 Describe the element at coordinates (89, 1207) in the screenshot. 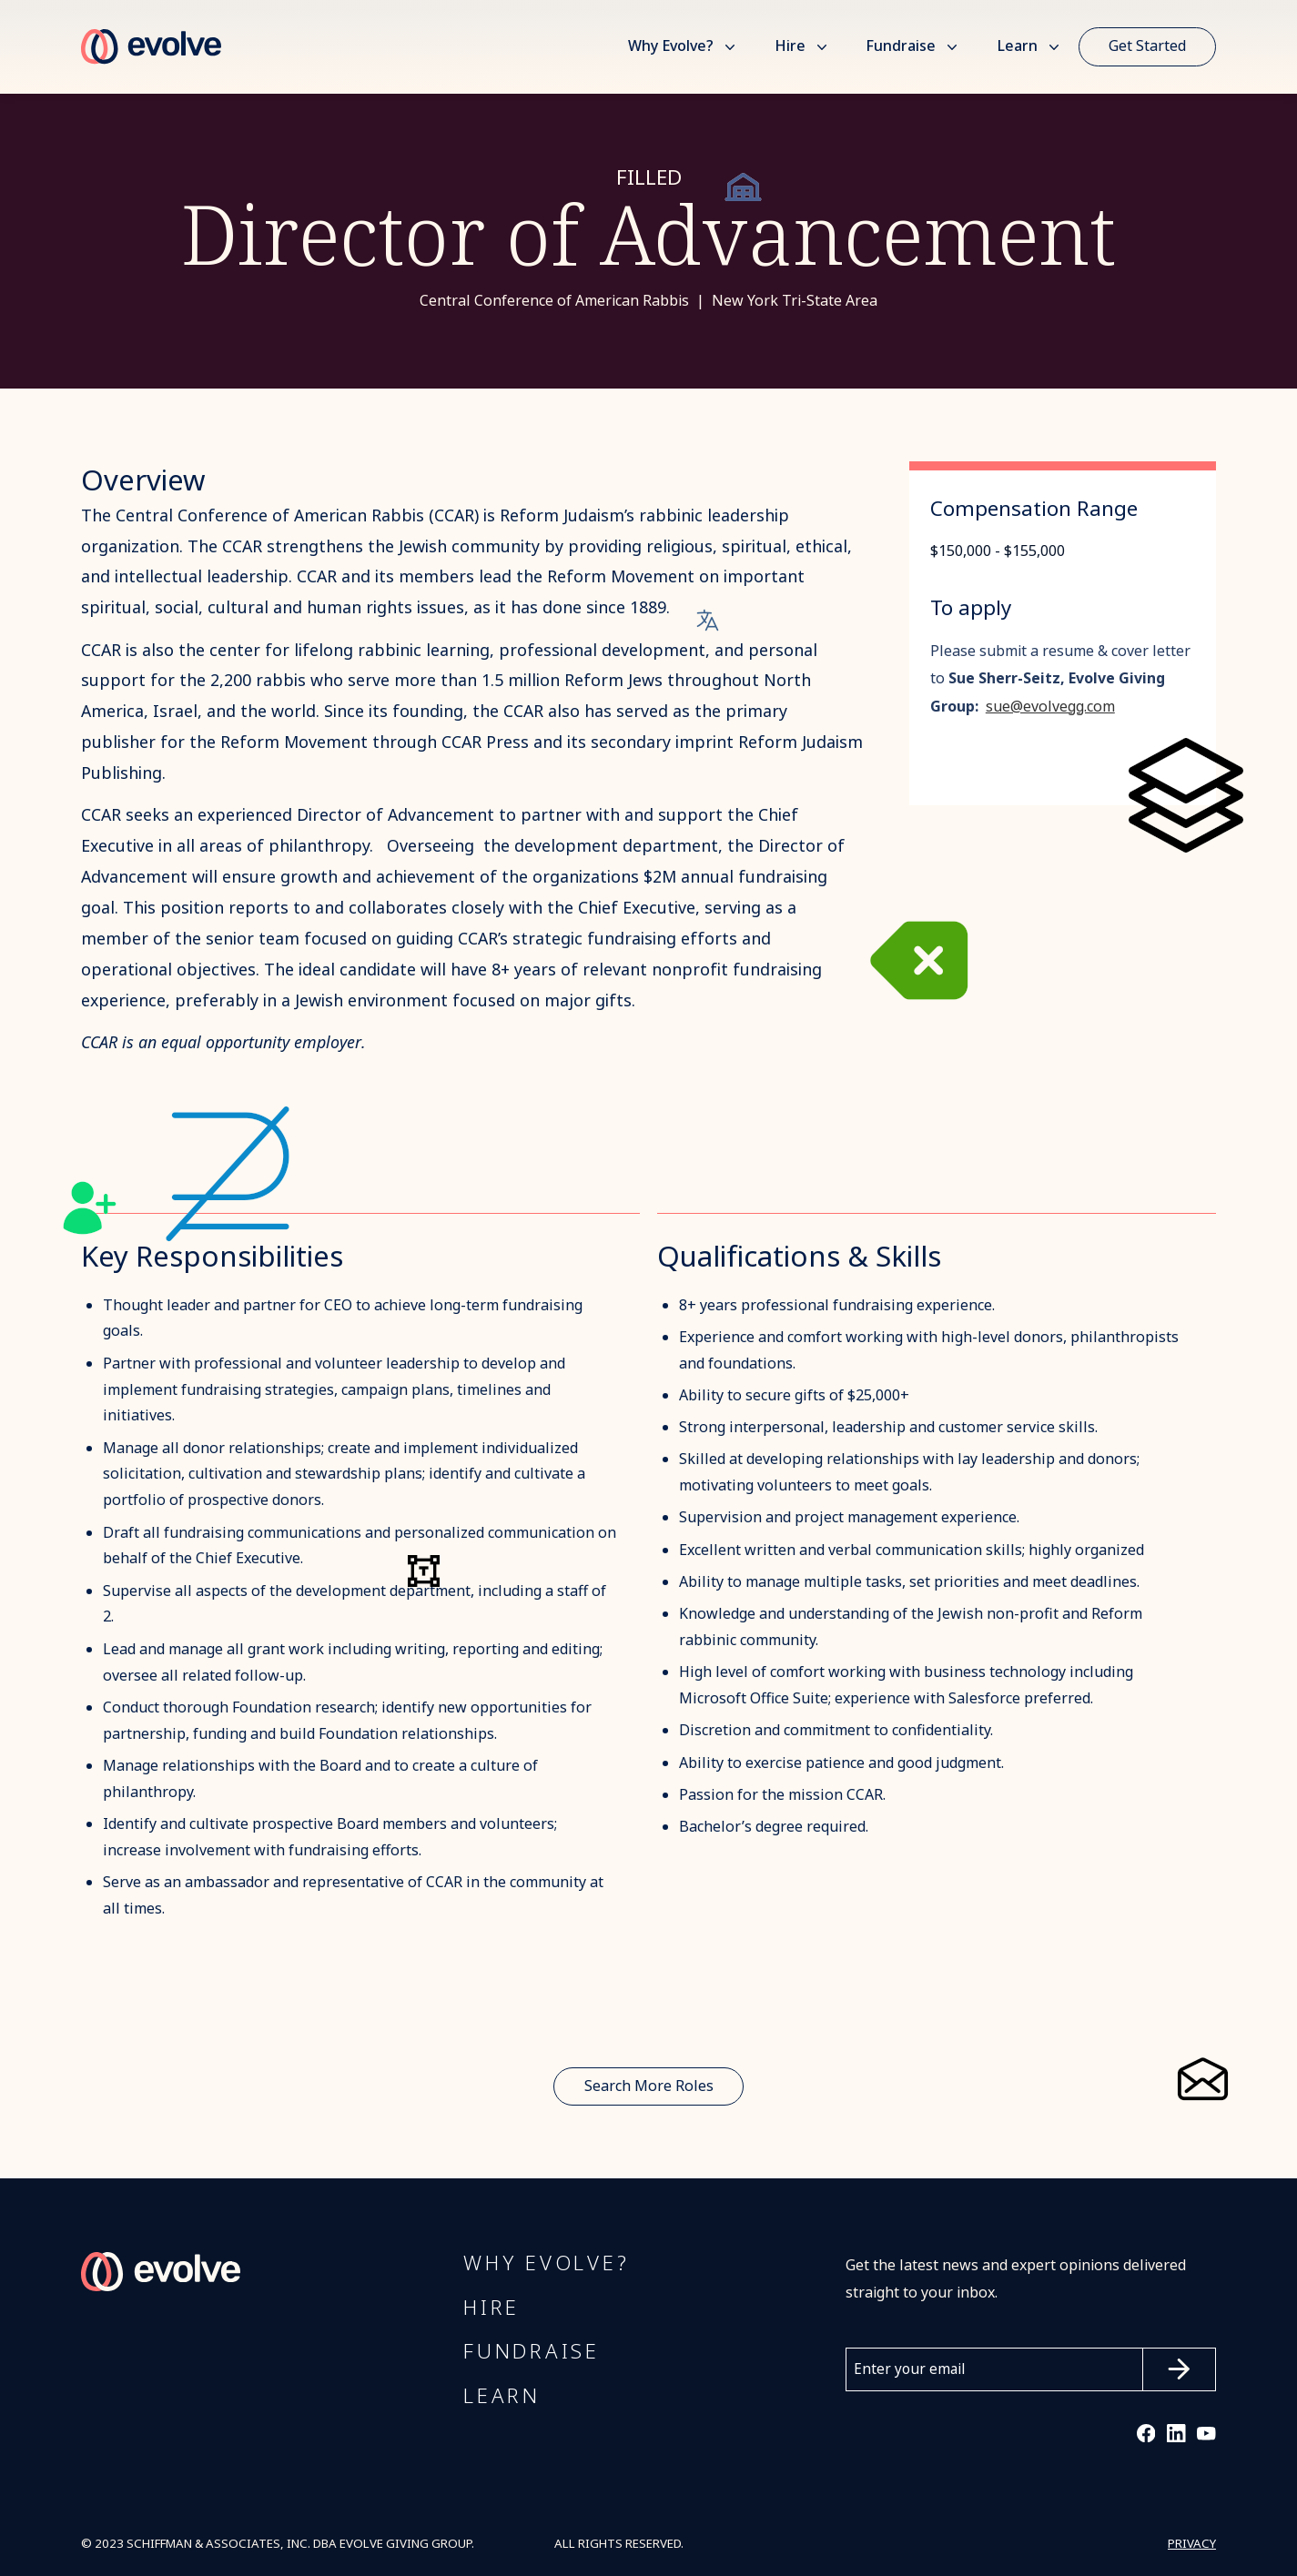

I see `add a new user or contact` at that location.